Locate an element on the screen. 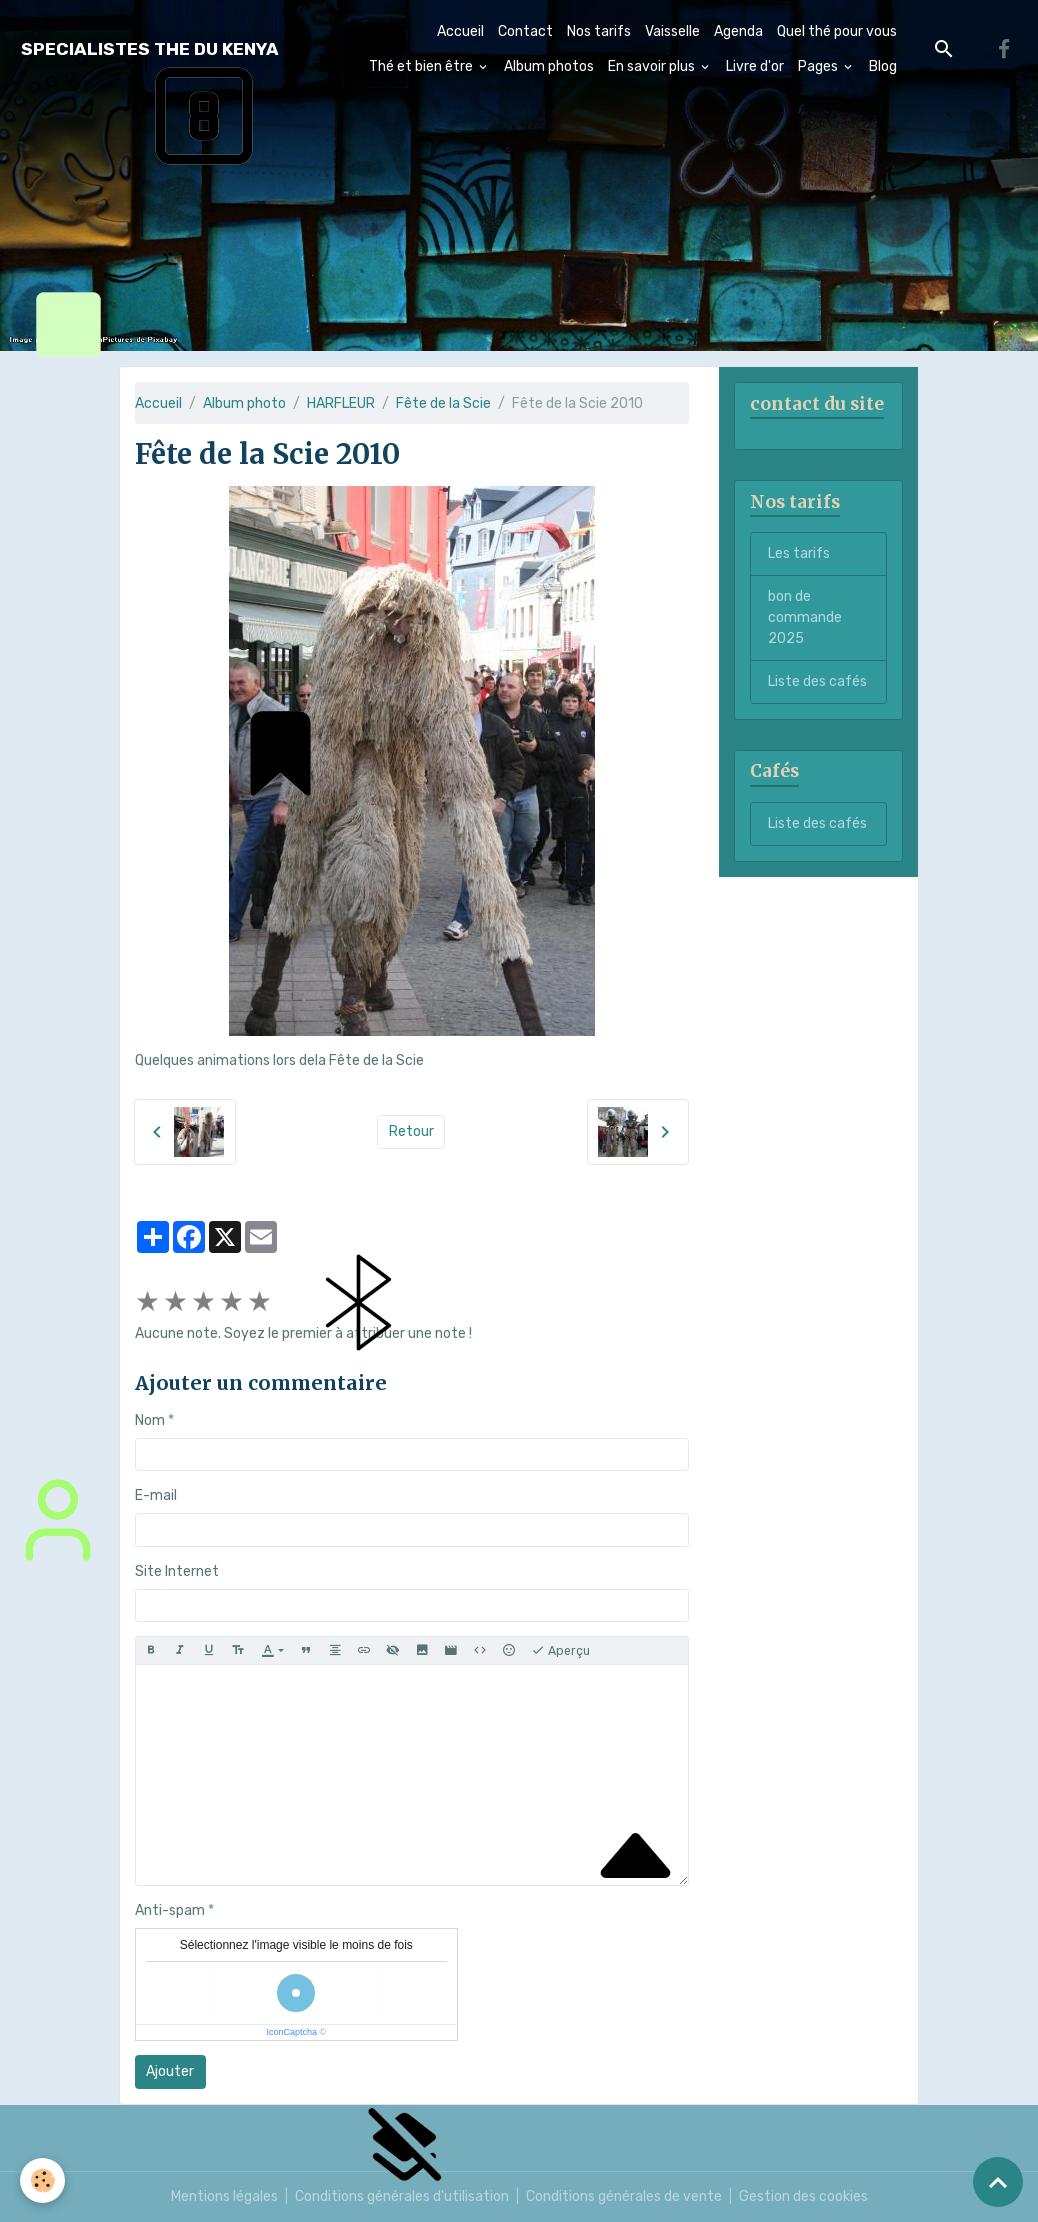  toggle bluetooth connectivity is located at coordinates (358, 1302).